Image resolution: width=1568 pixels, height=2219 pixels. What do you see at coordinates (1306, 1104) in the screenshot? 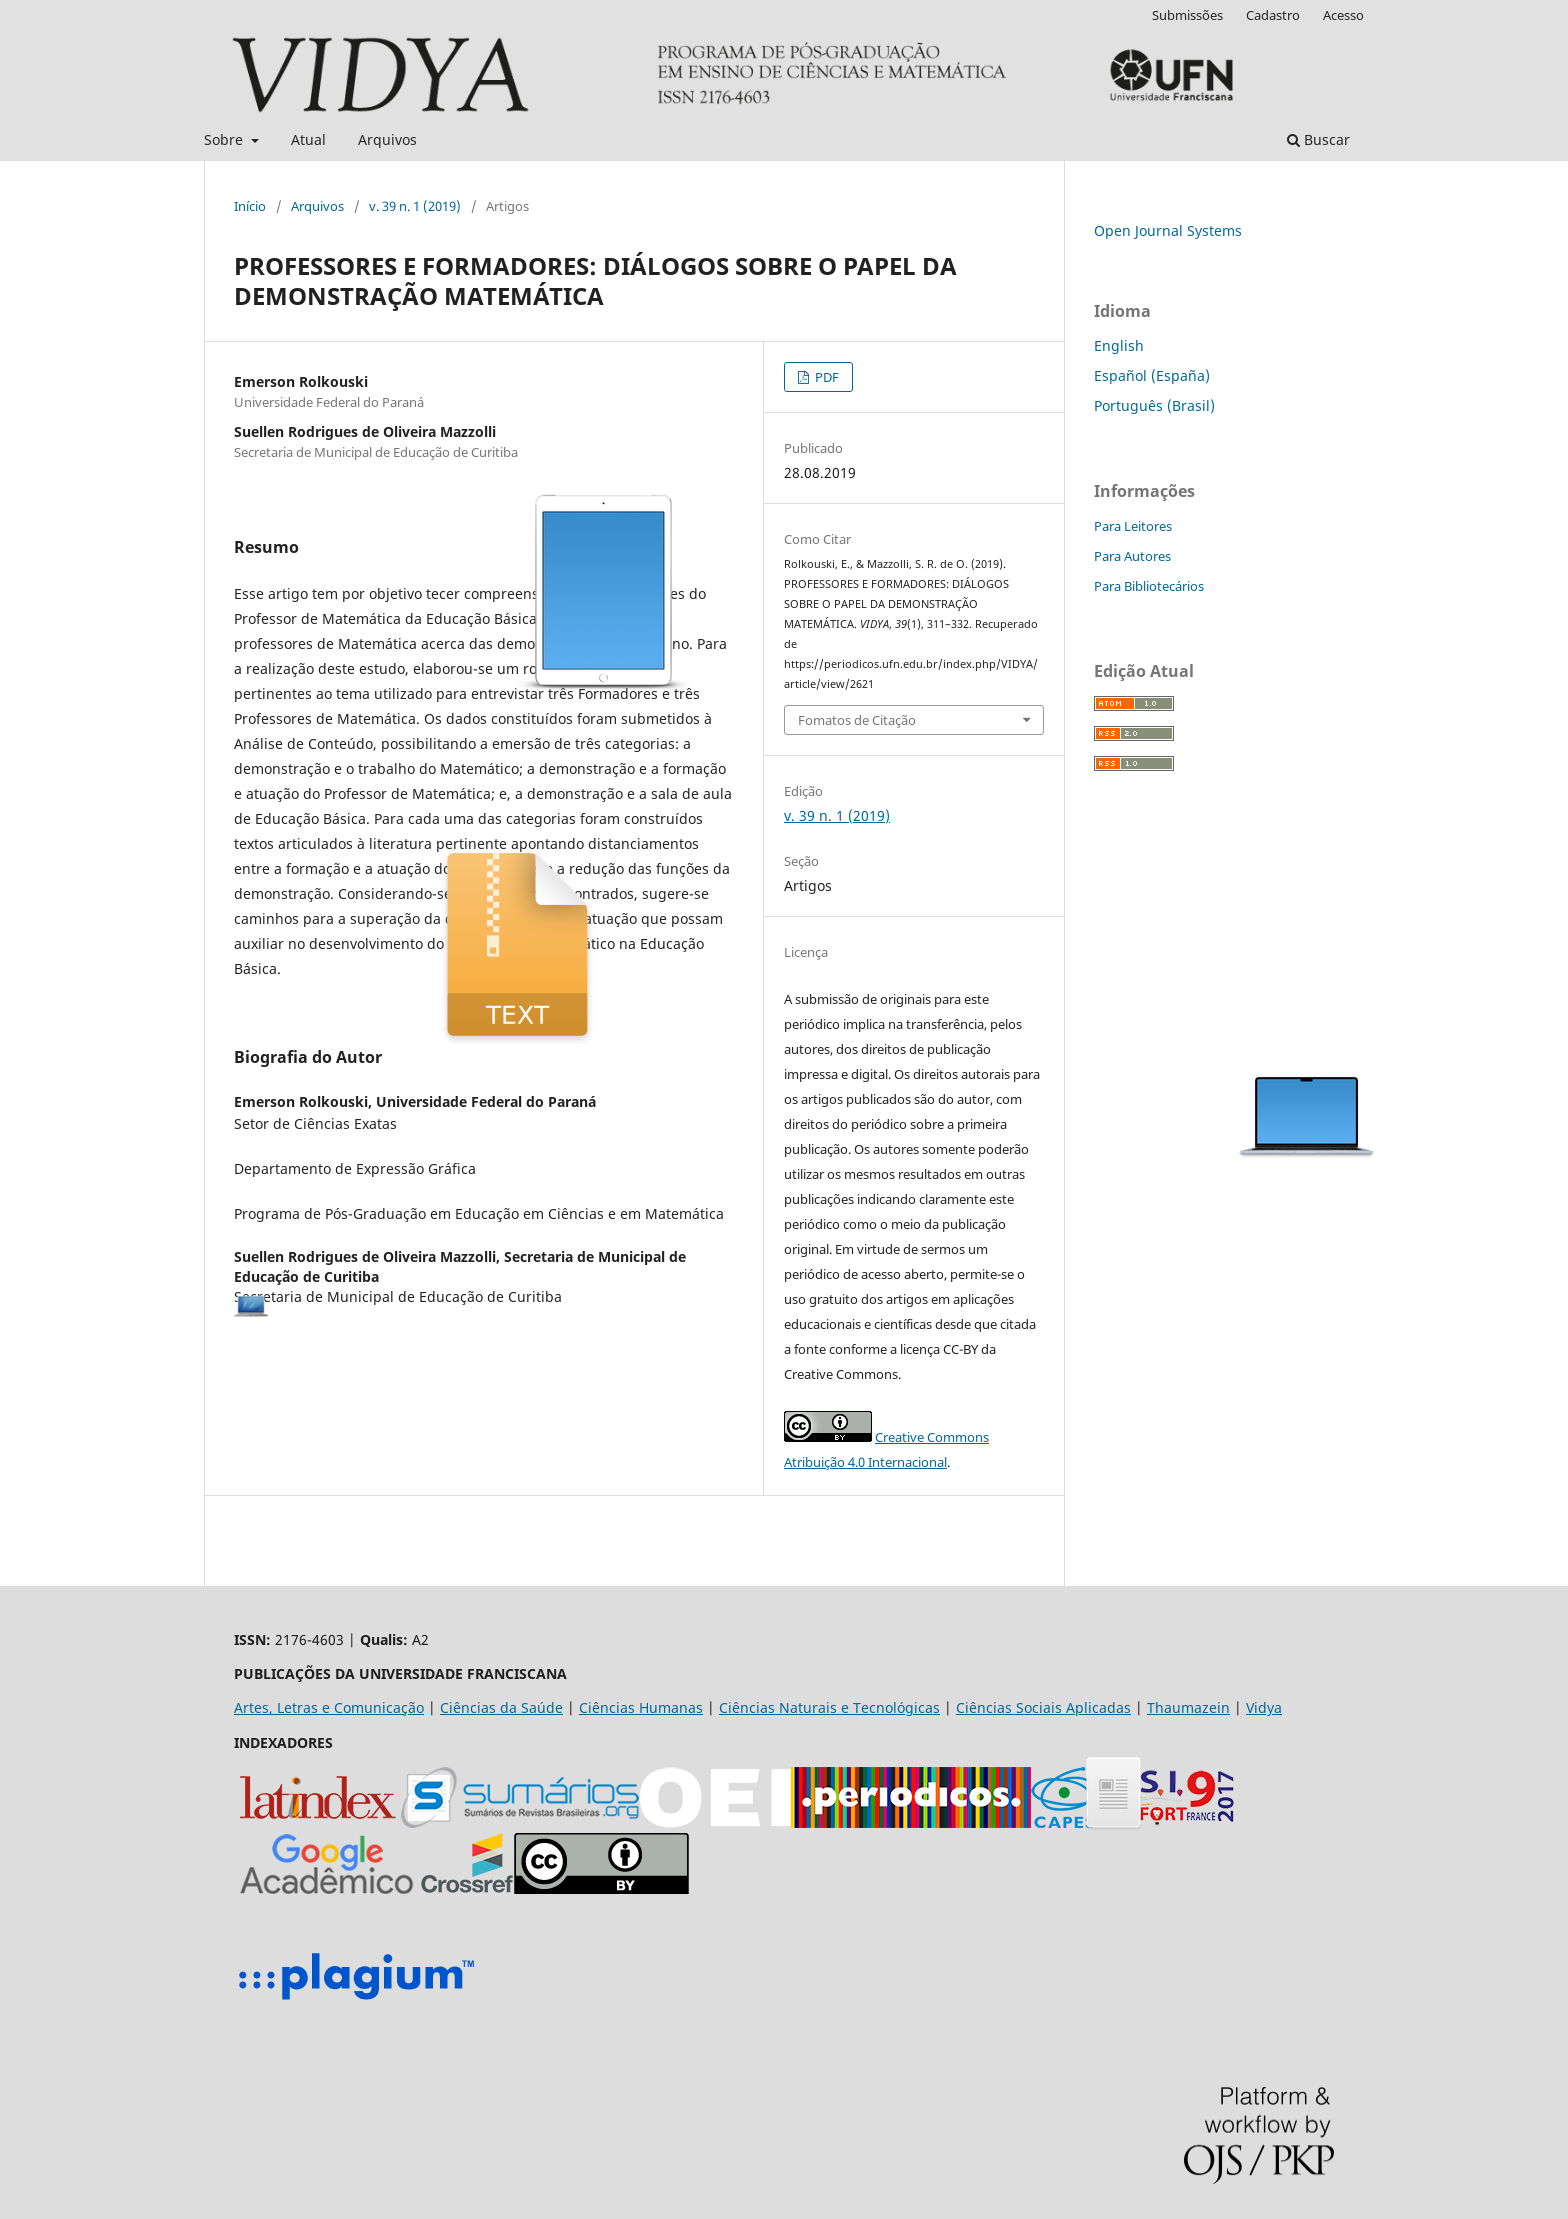
I see `indicates this macbook air in system preferences` at bounding box center [1306, 1104].